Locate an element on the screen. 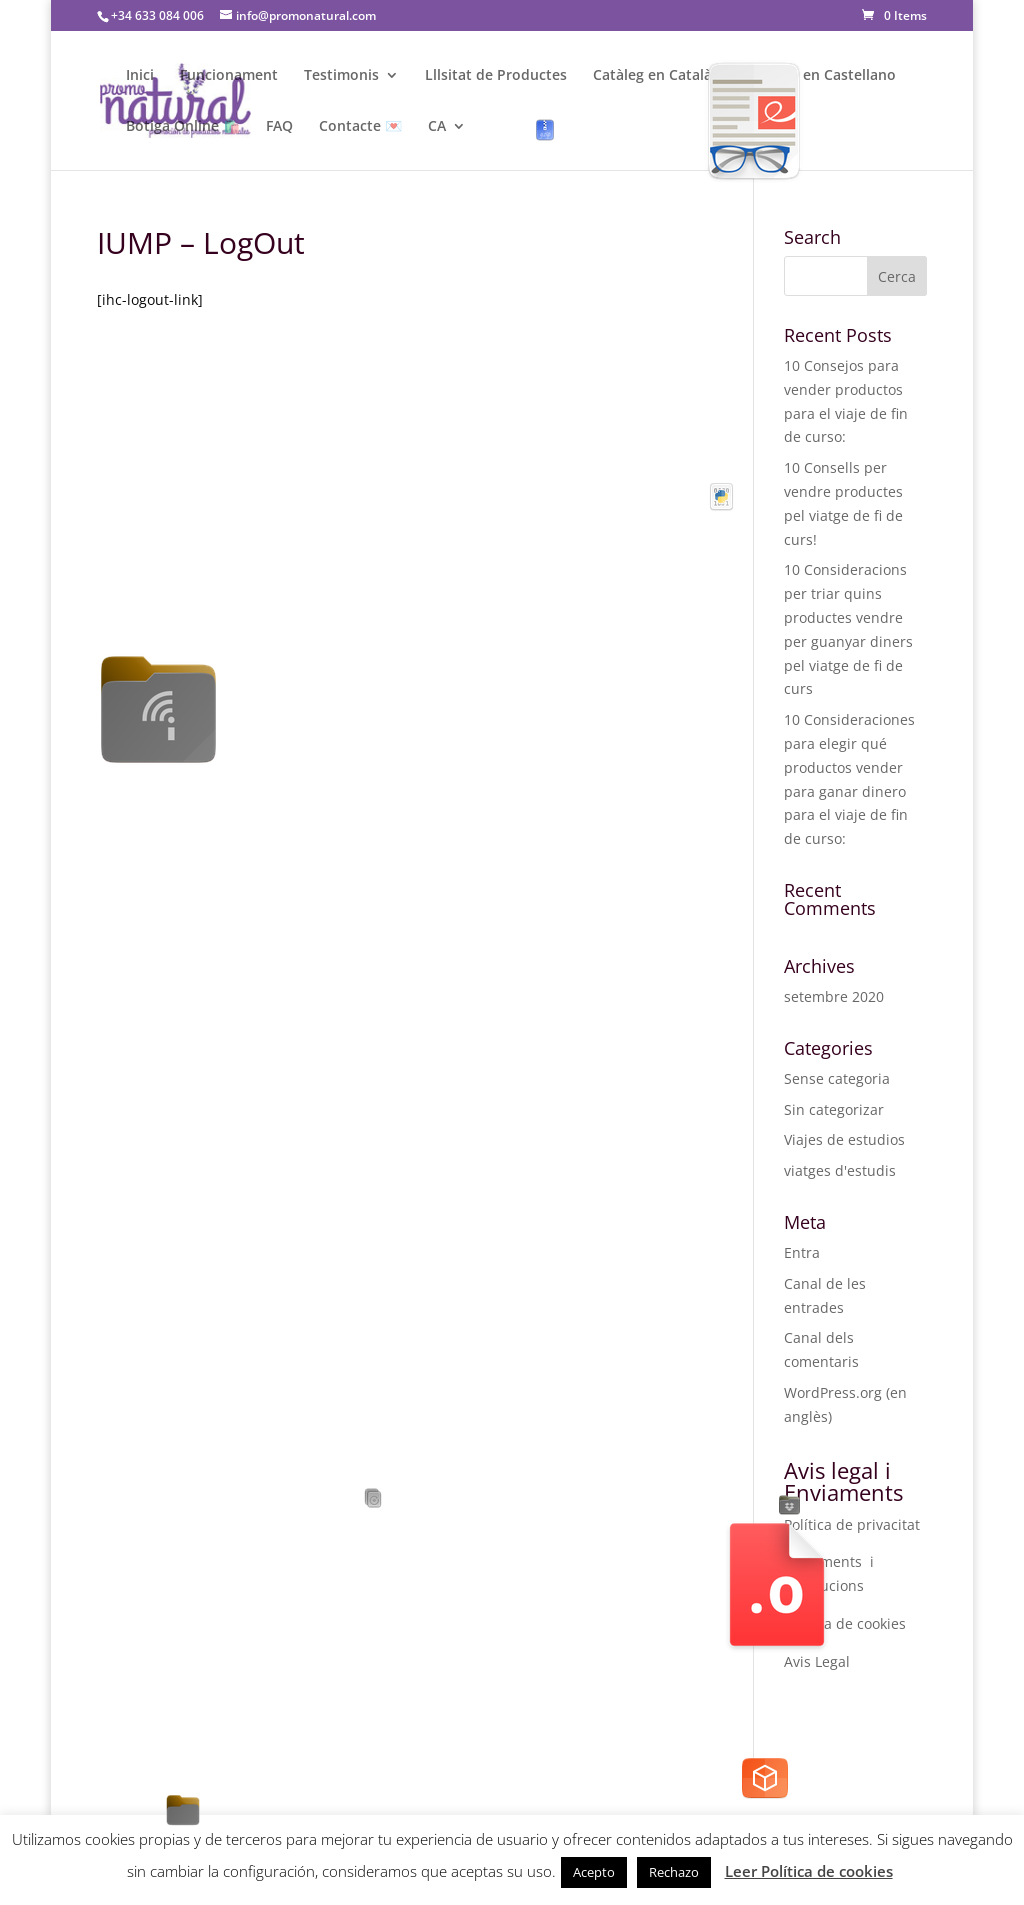 This screenshot has width=1024, height=1905. open insync cloud sync folder is located at coordinates (158, 709).